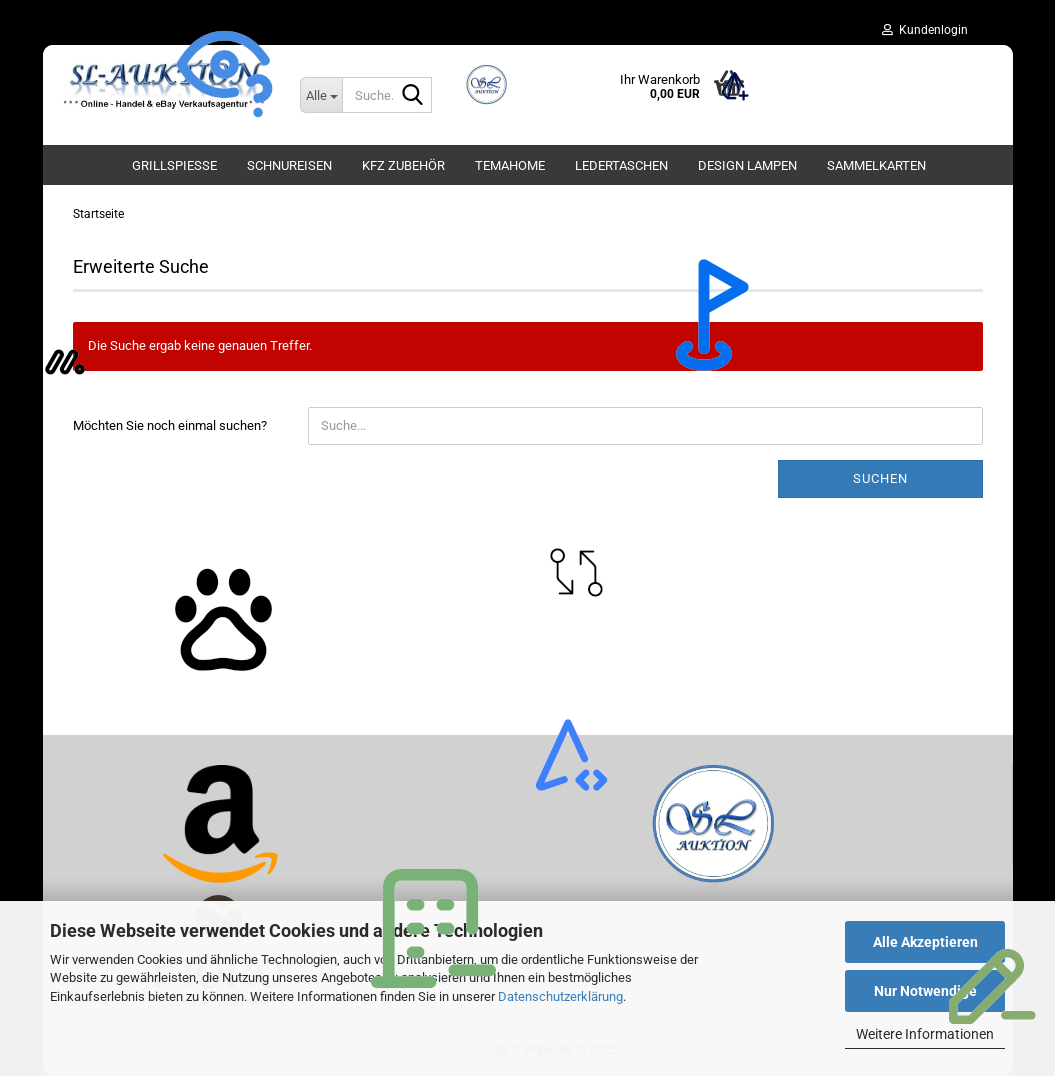 This screenshot has width=1055, height=1076. Describe the element at coordinates (224, 64) in the screenshot. I see `check visibility settings or status` at that location.